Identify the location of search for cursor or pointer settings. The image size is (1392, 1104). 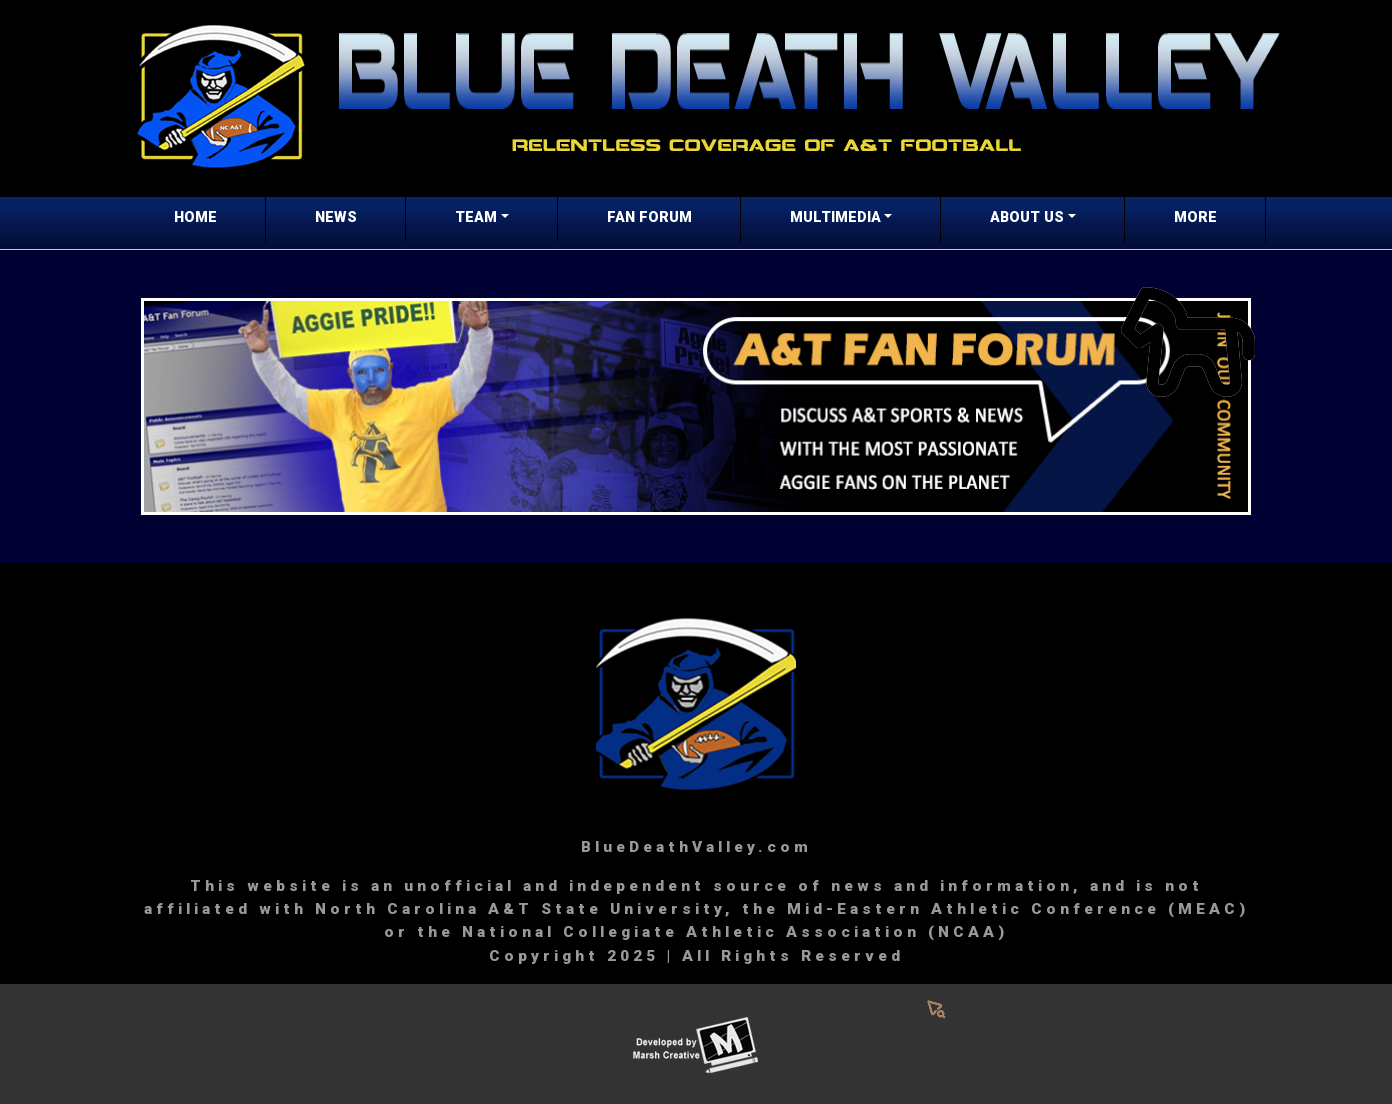
(935, 1008).